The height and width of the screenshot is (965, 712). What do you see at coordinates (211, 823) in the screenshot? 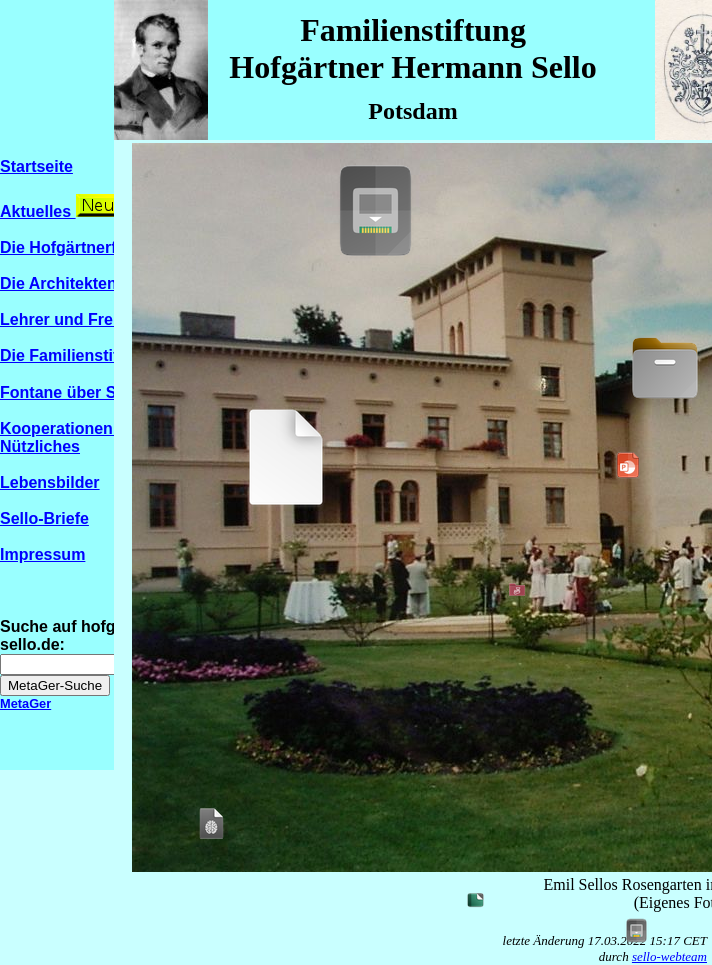
I see `a DICOM medical imaging file` at bounding box center [211, 823].